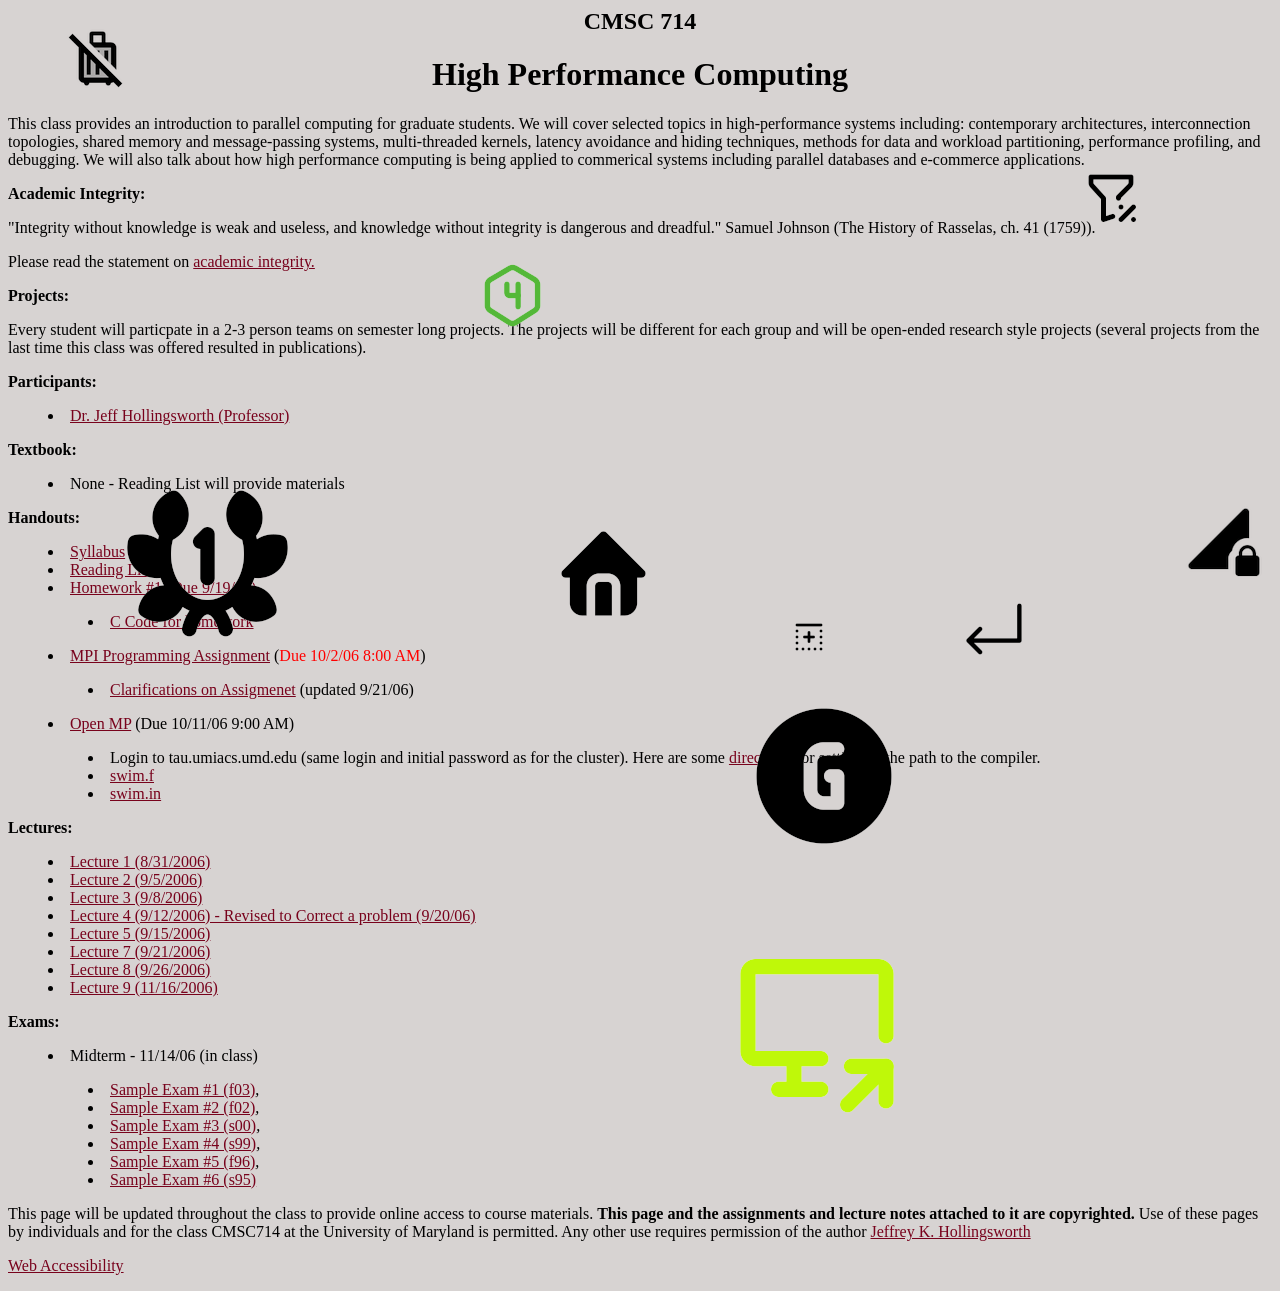 The width and height of the screenshot is (1280, 1291). What do you see at coordinates (603, 573) in the screenshot?
I see `navigate to home screen` at bounding box center [603, 573].